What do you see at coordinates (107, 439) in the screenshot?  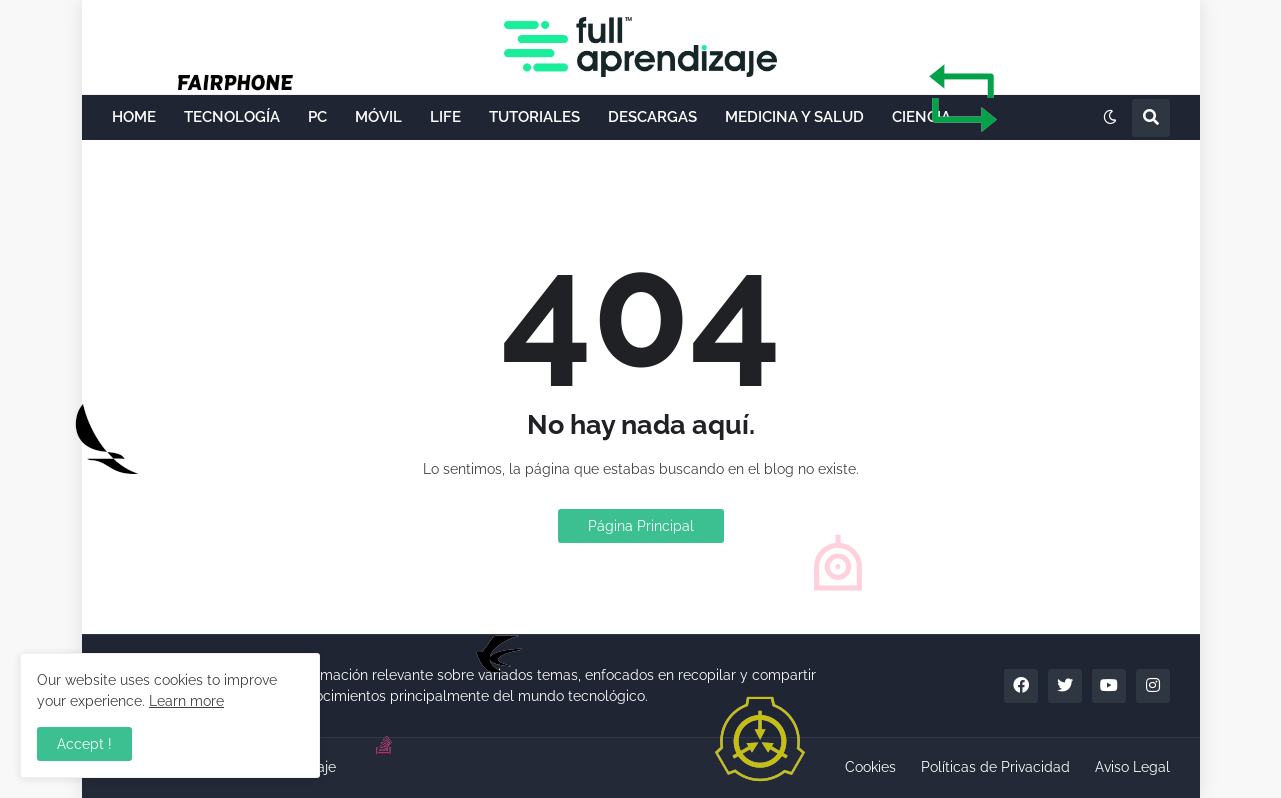 I see `avianca airline app or website` at bounding box center [107, 439].